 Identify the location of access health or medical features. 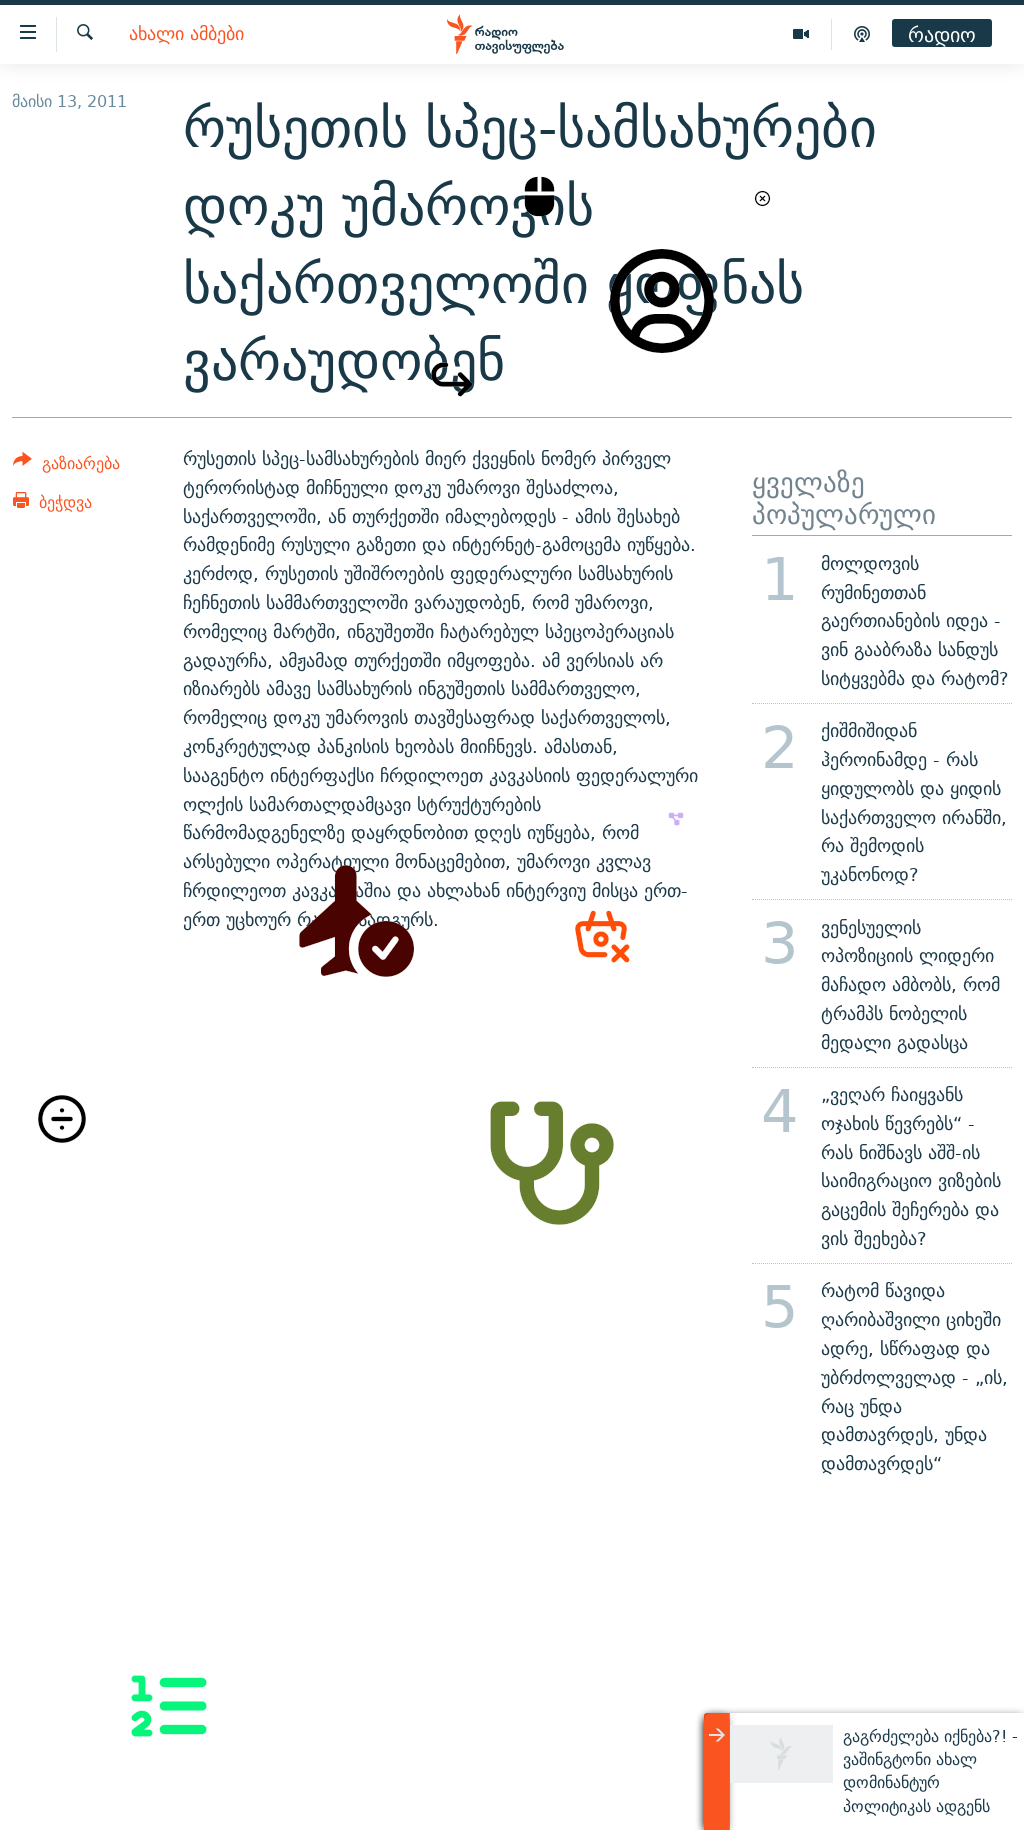
(548, 1159).